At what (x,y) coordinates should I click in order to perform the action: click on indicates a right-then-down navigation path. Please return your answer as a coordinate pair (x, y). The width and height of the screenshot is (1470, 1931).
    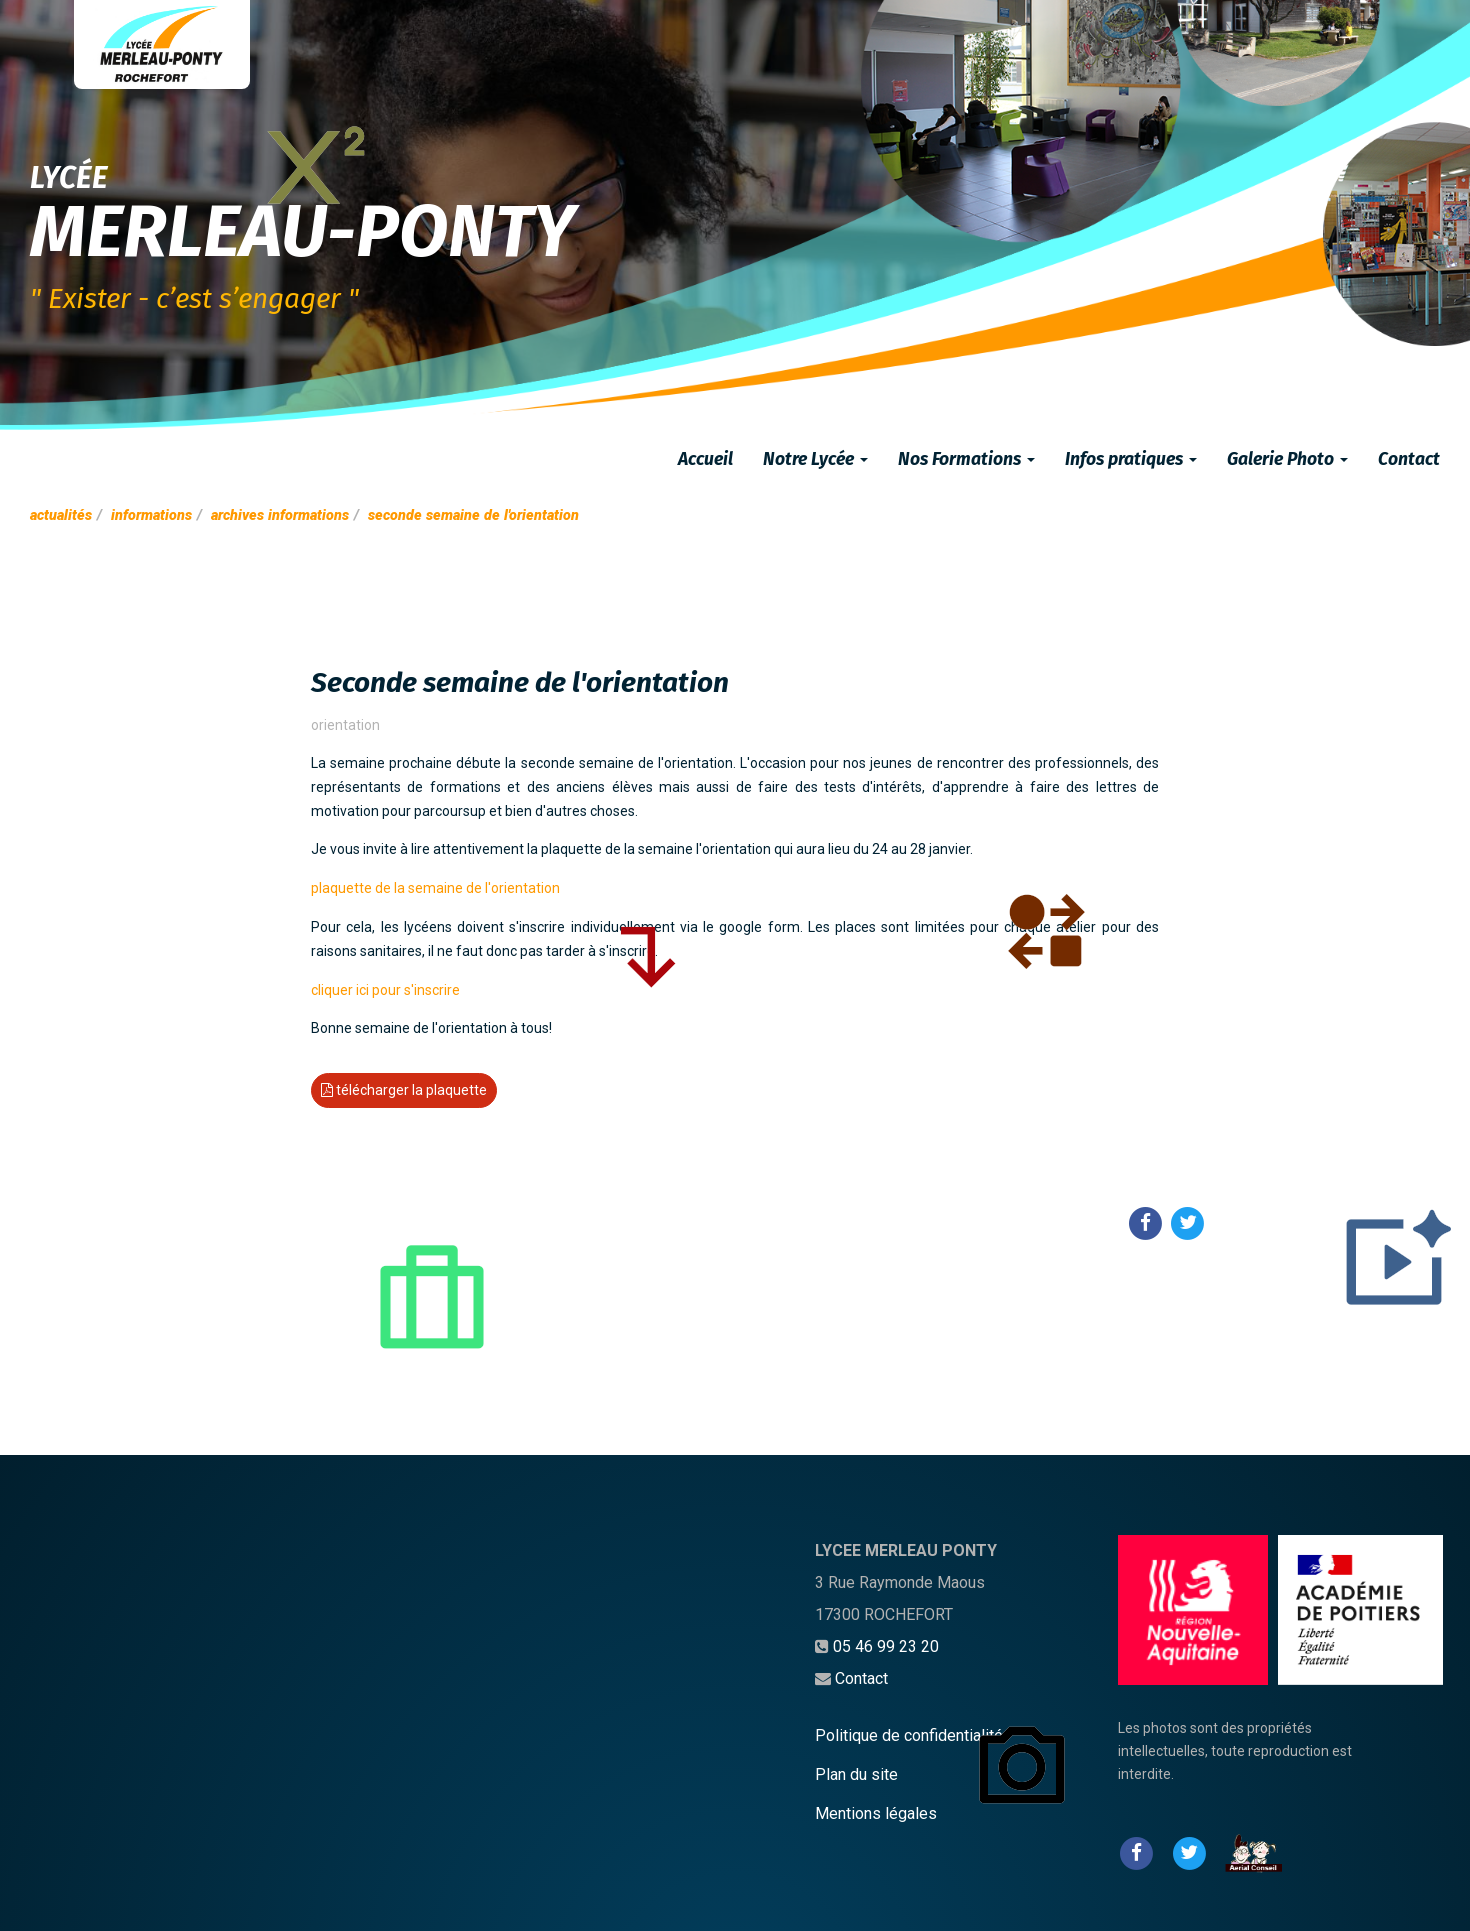
    Looking at the image, I should click on (647, 953).